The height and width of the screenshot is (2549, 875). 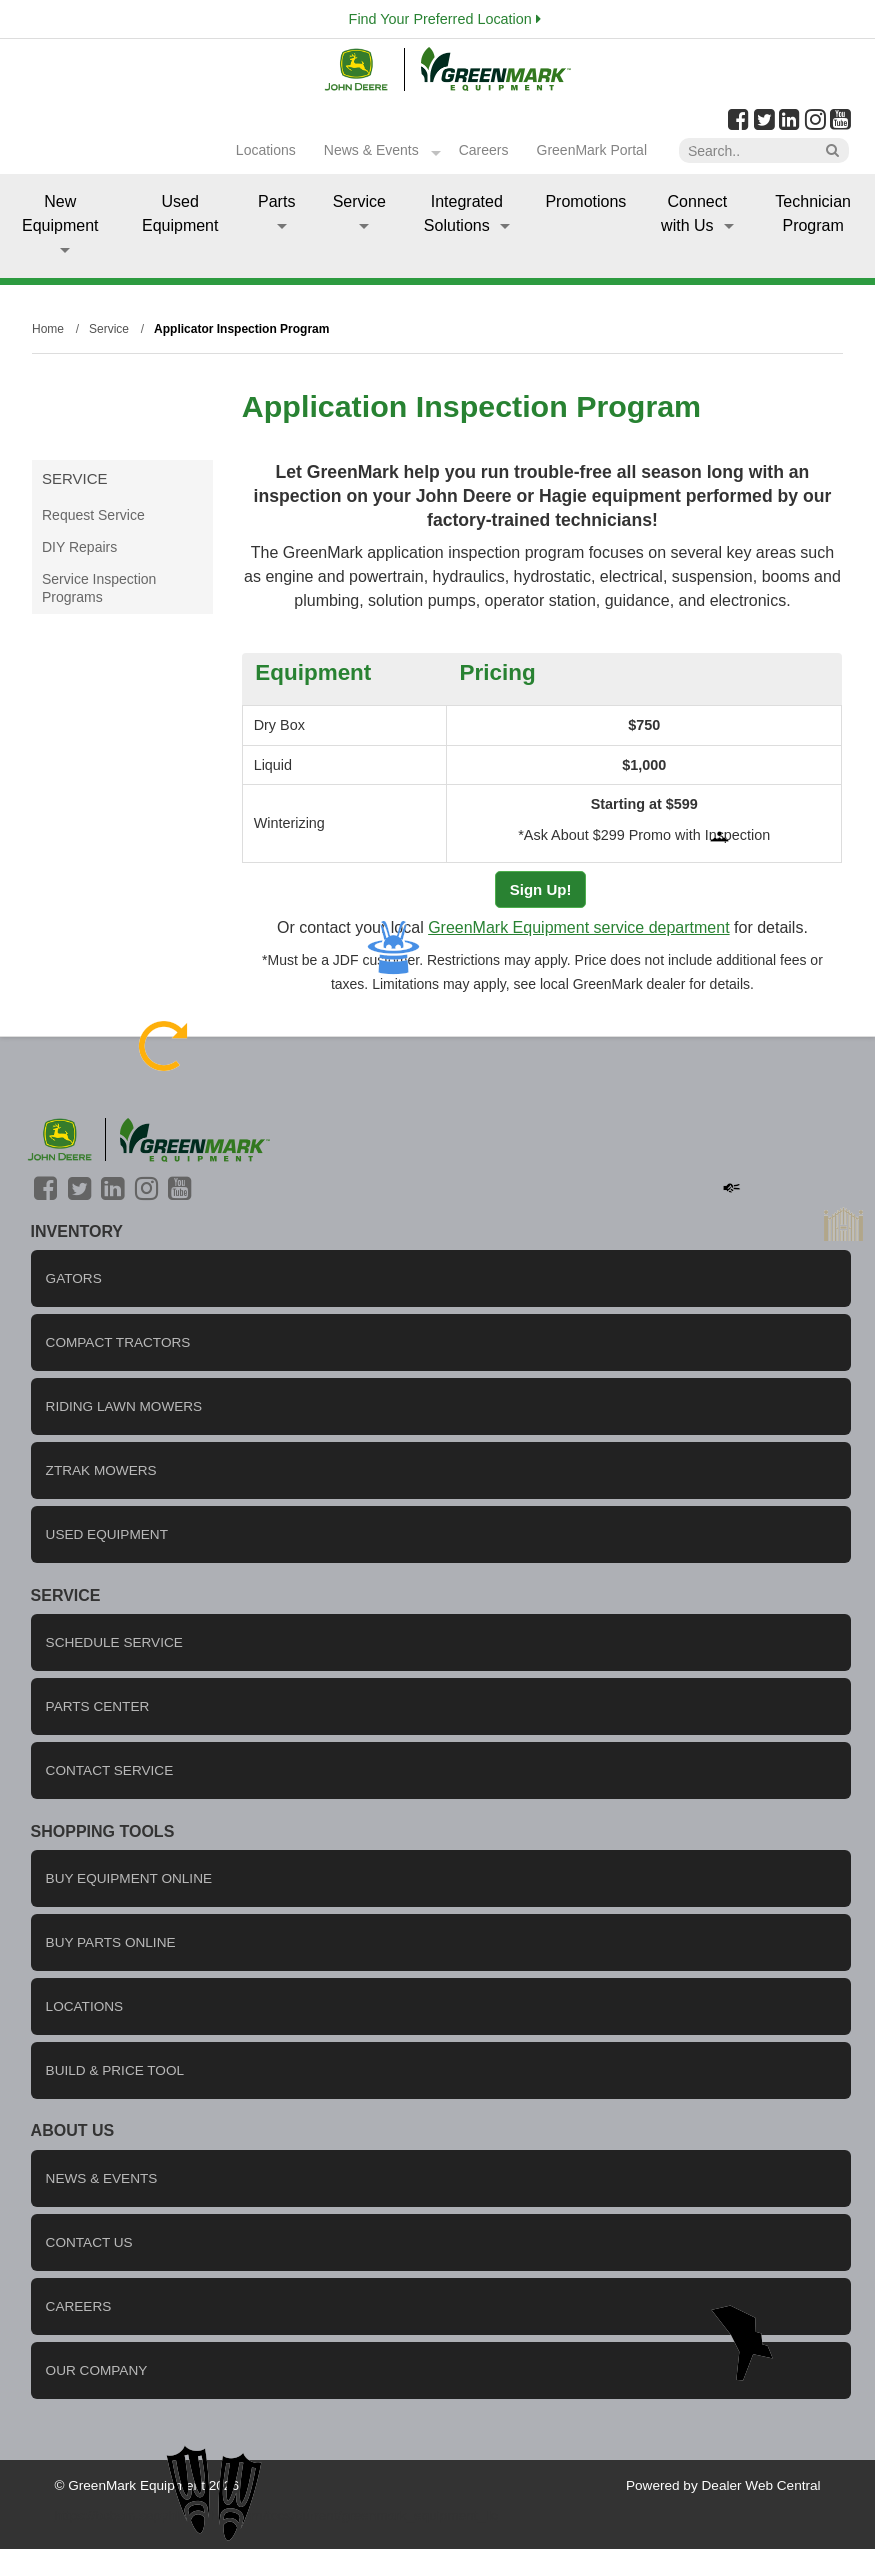 What do you see at coordinates (163, 1046) in the screenshot?
I see `rotate object clockwise` at bounding box center [163, 1046].